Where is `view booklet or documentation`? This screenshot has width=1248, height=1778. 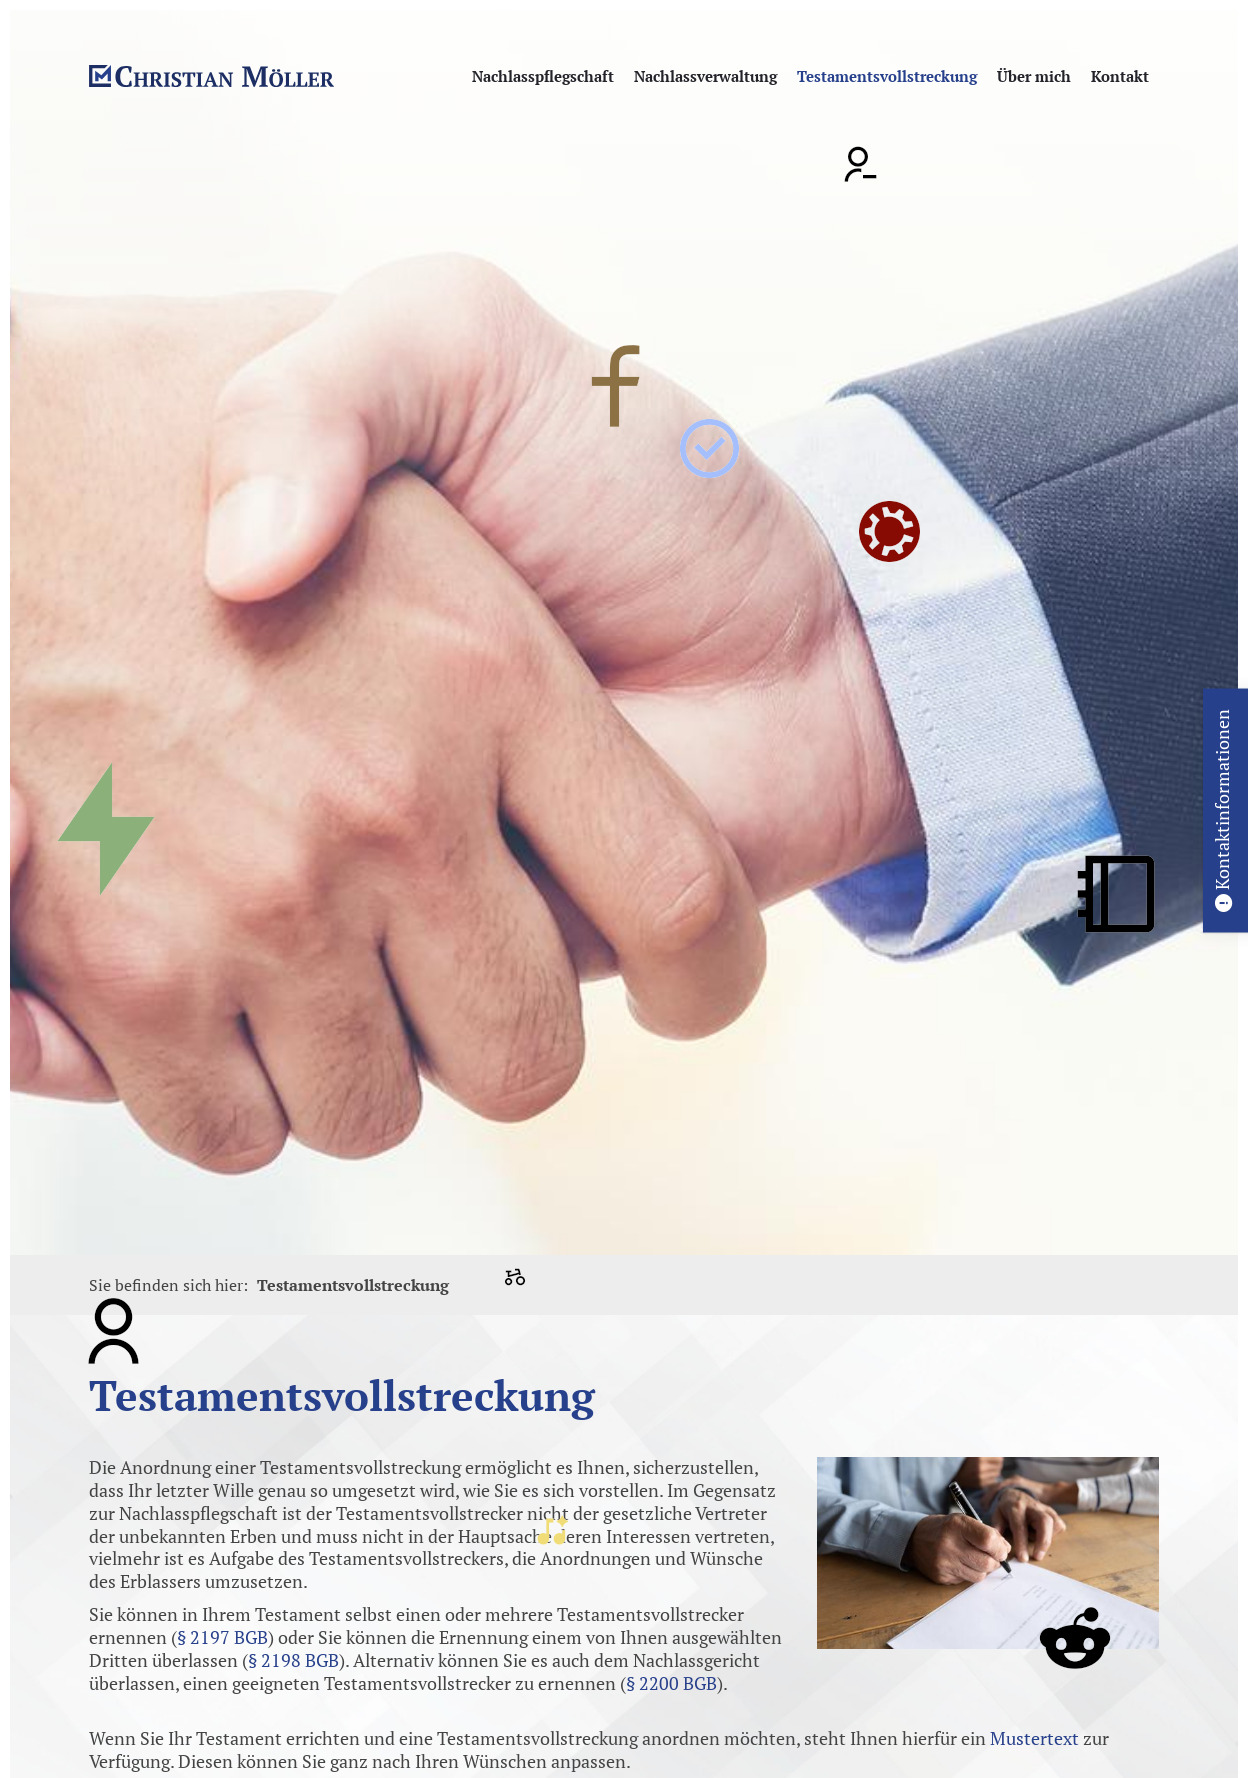 view booklet or documentation is located at coordinates (1116, 894).